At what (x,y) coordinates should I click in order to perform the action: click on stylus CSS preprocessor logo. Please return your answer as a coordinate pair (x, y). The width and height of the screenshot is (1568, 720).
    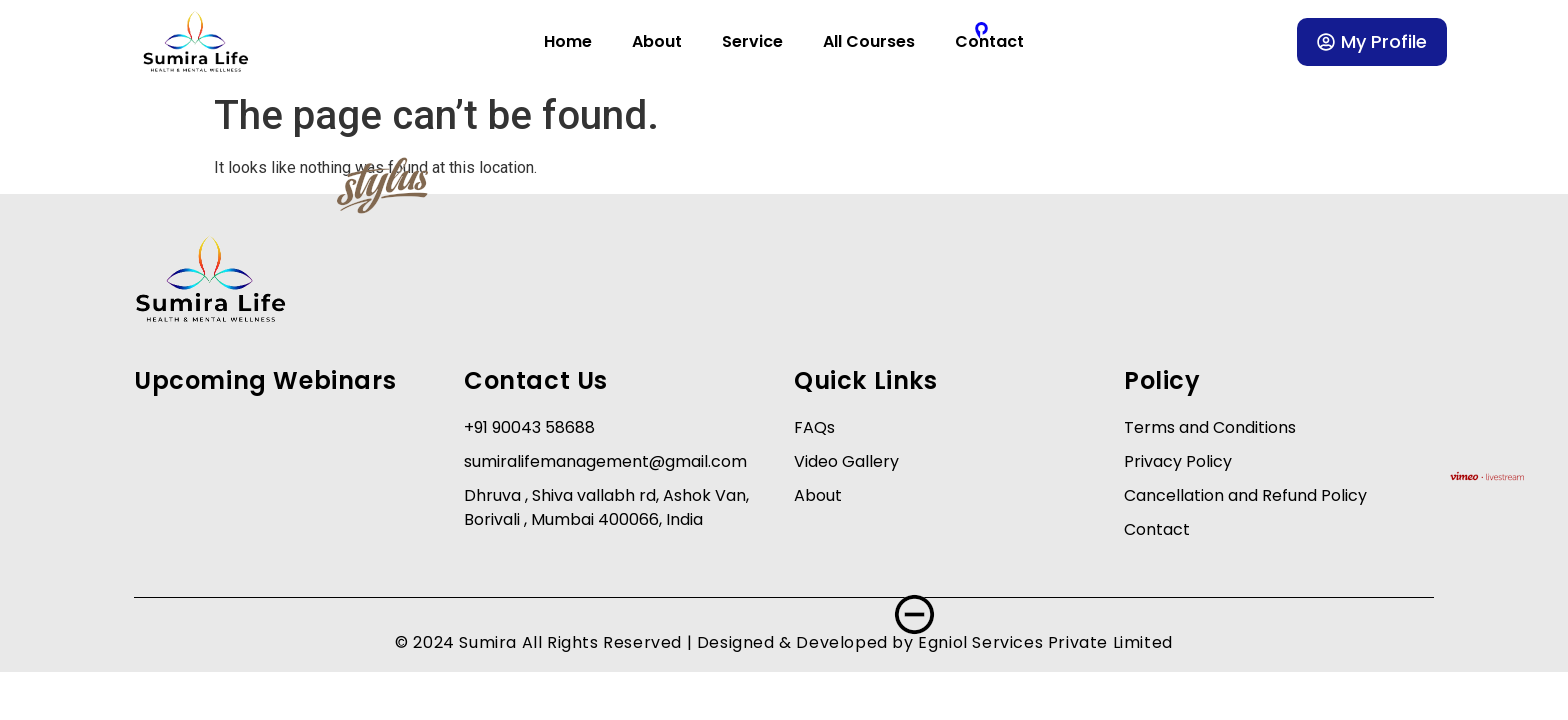
    Looking at the image, I should click on (382, 185).